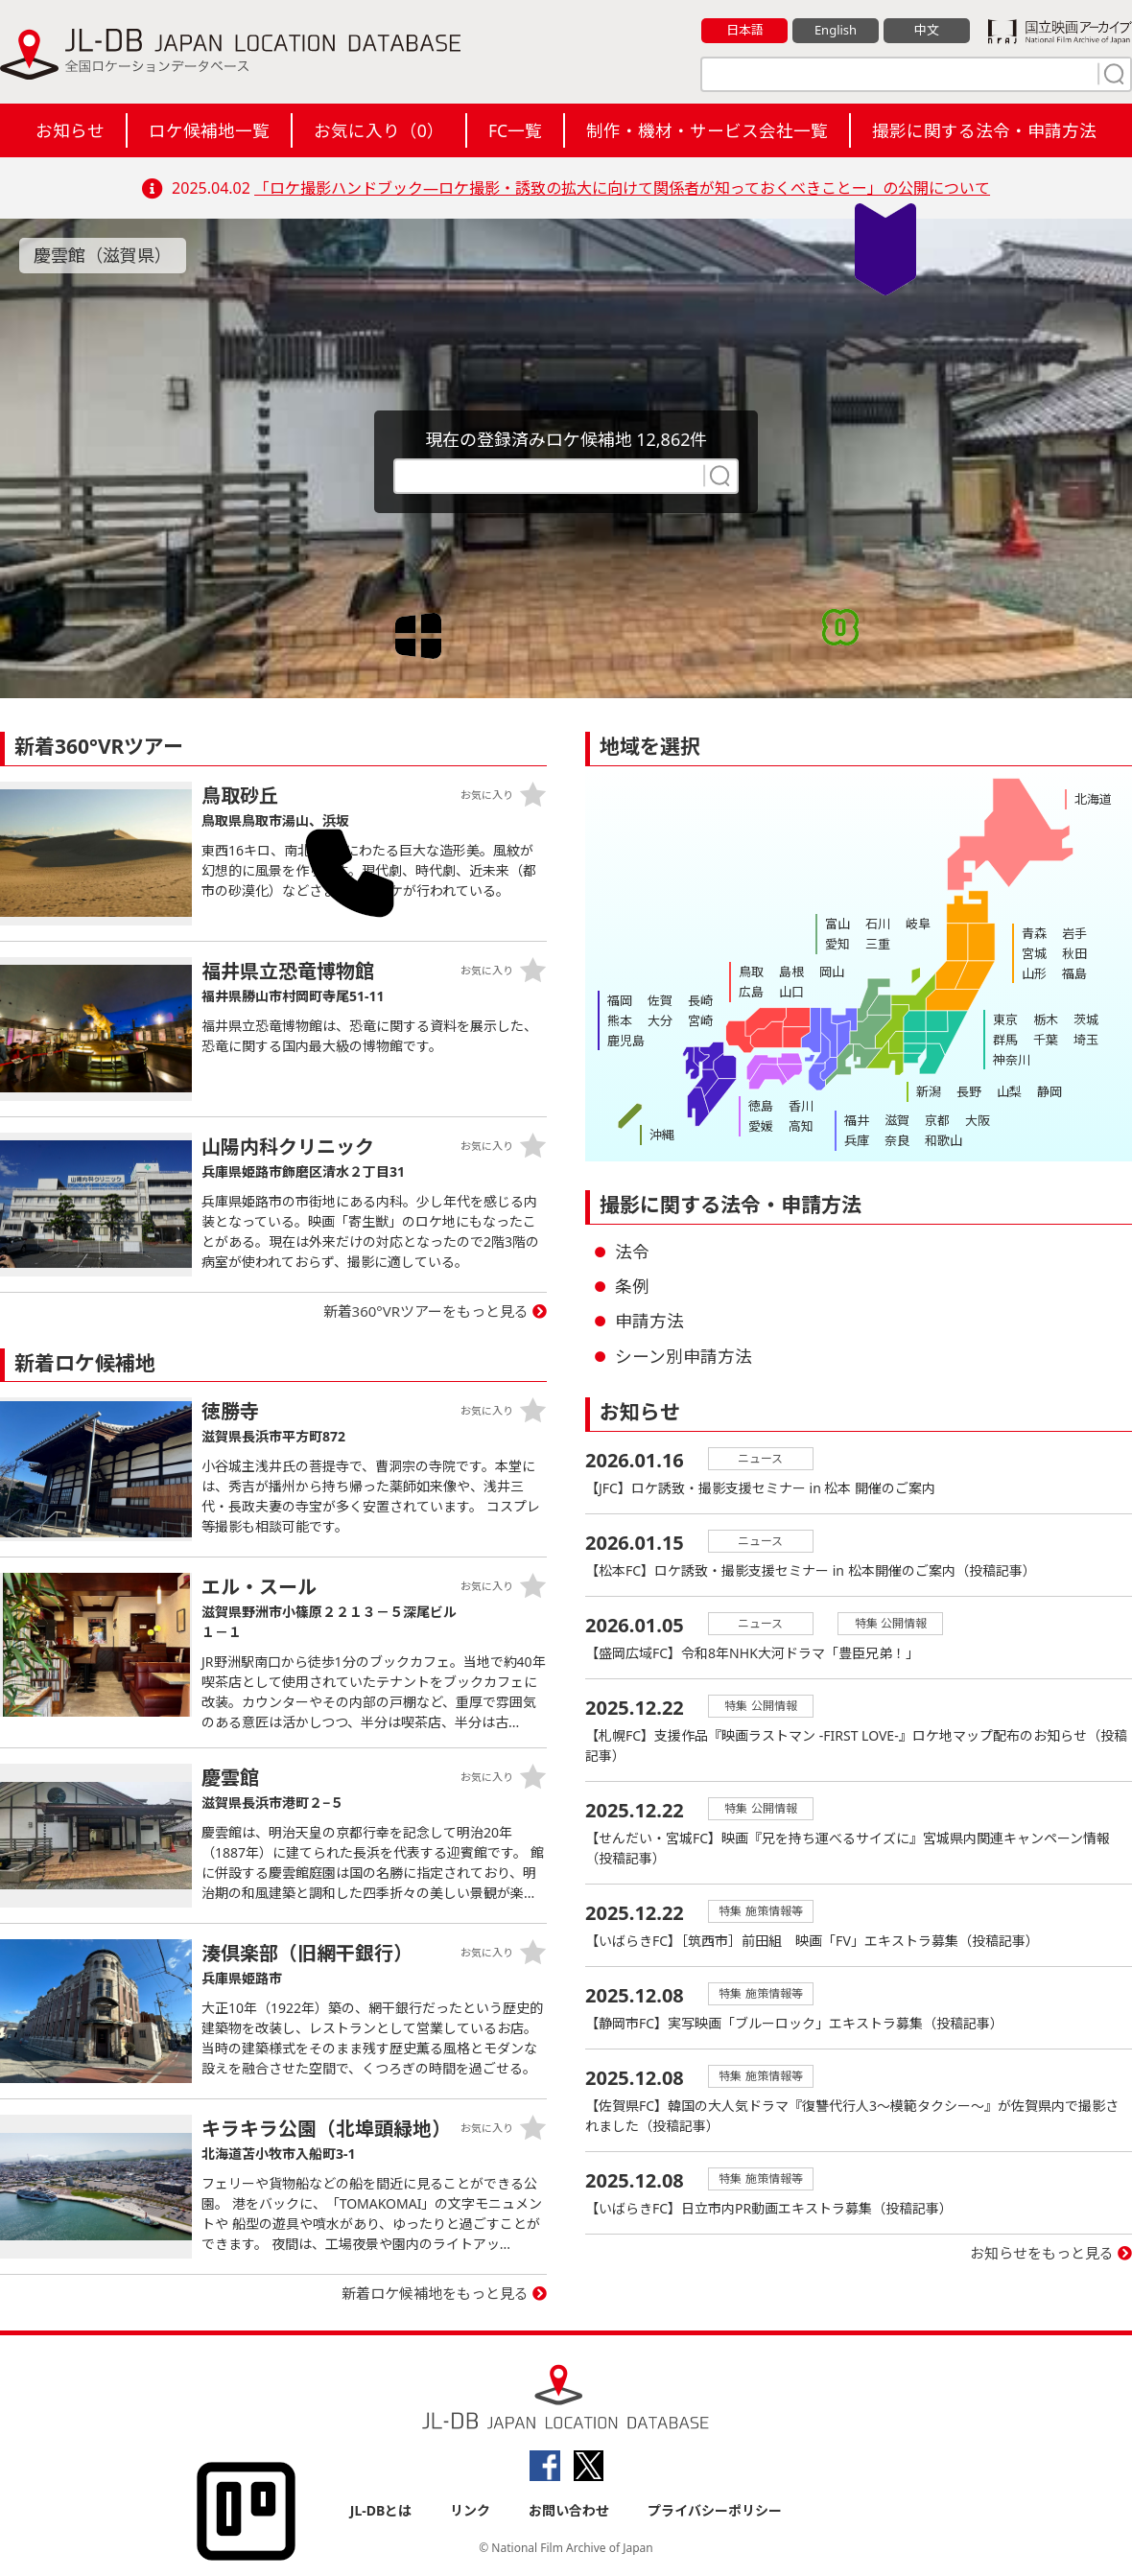  What do you see at coordinates (352, 871) in the screenshot?
I see `make a phone call` at bounding box center [352, 871].